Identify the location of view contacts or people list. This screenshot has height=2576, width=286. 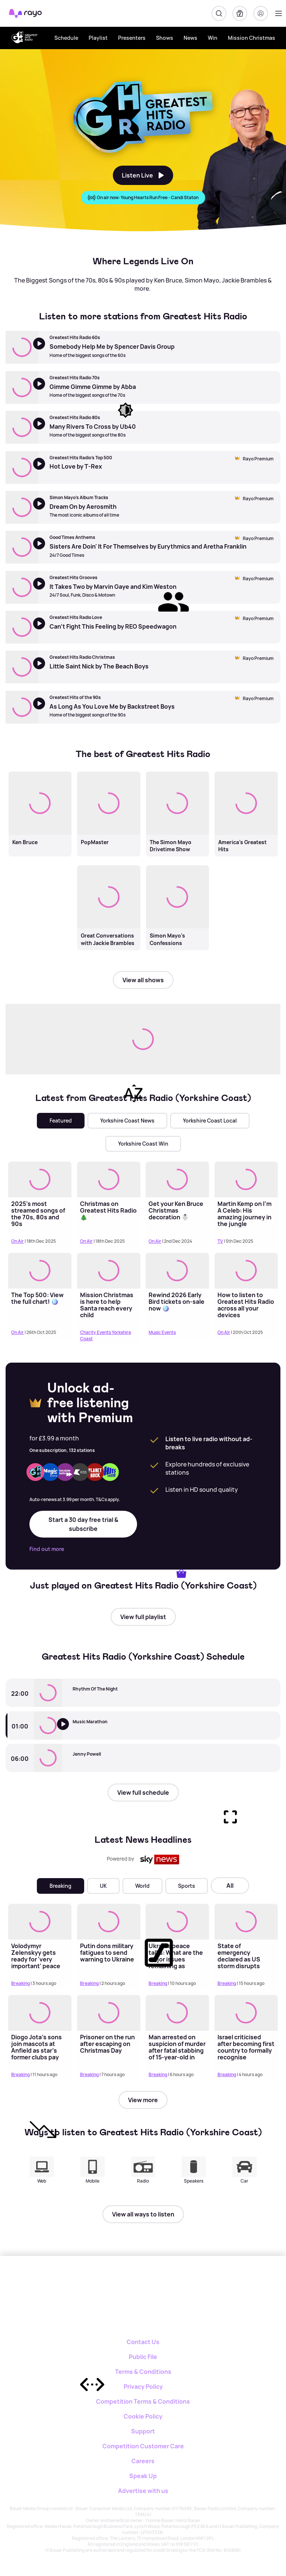
(174, 602).